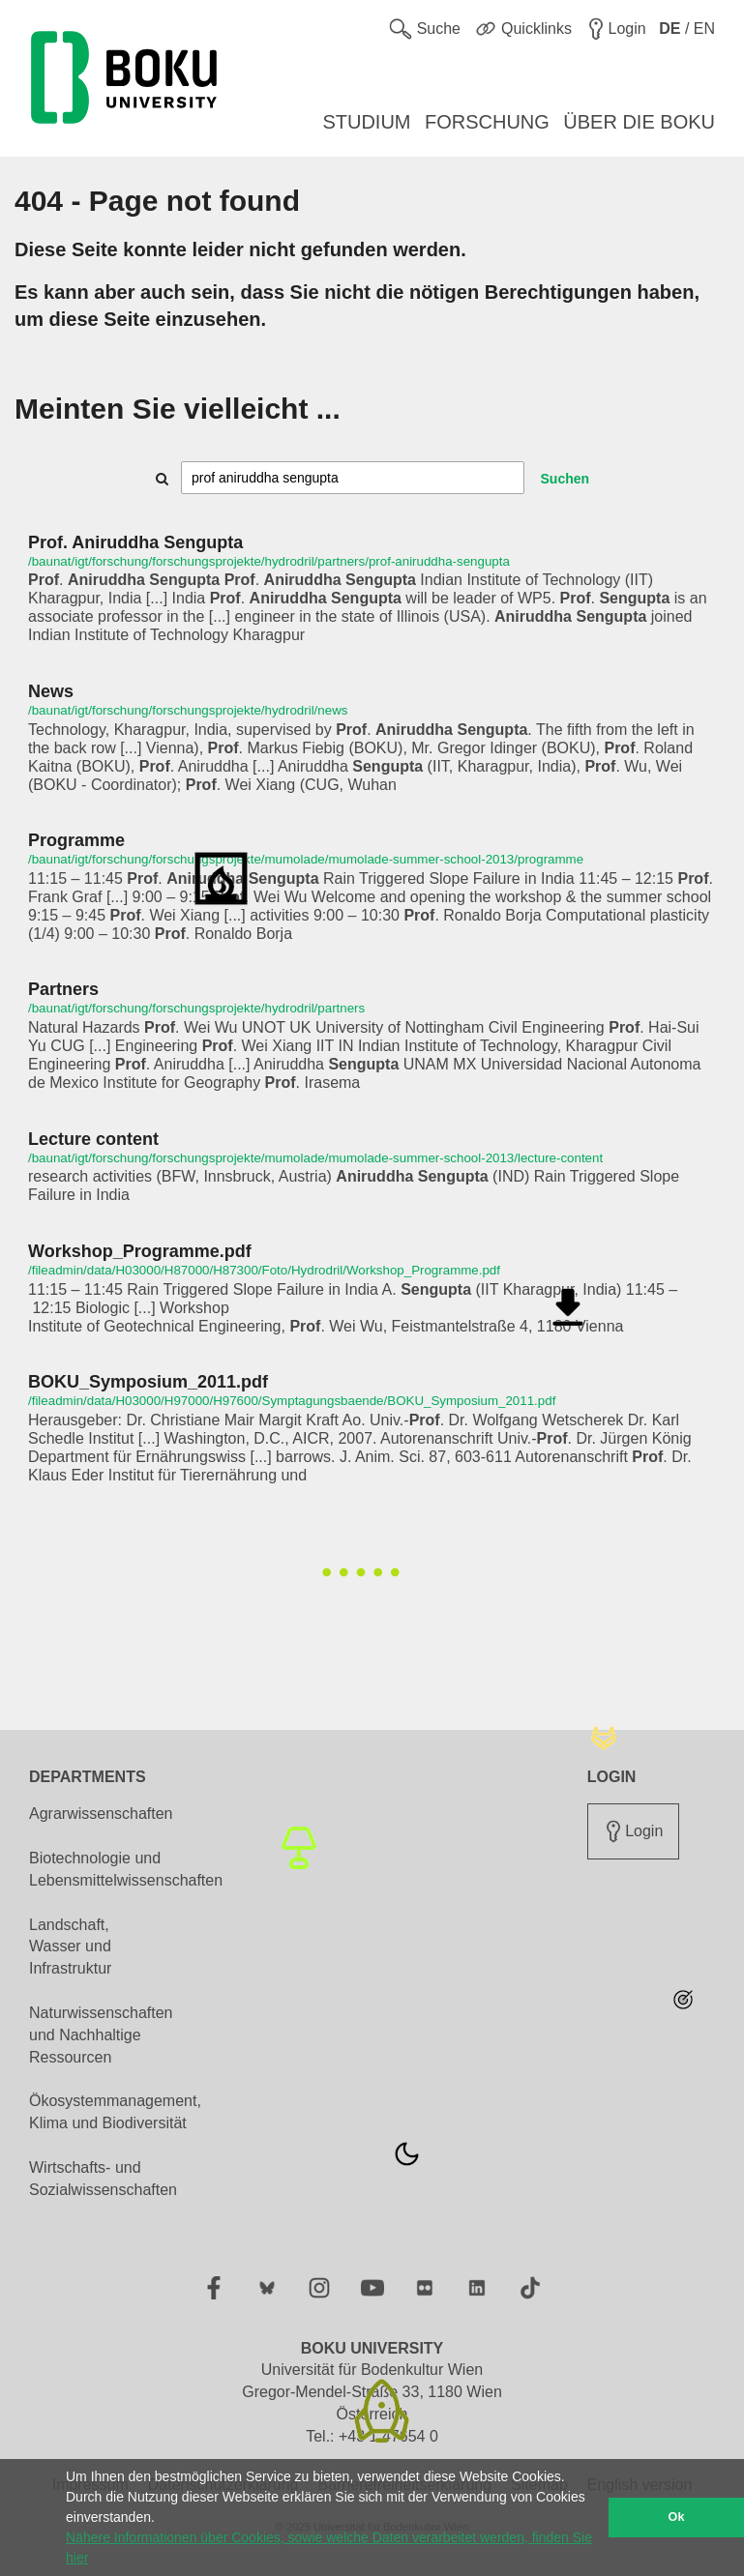 The height and width of the screenshot is (2576, 744). I want to click on toggle desk lamp or lighting, so click(299, 1848).